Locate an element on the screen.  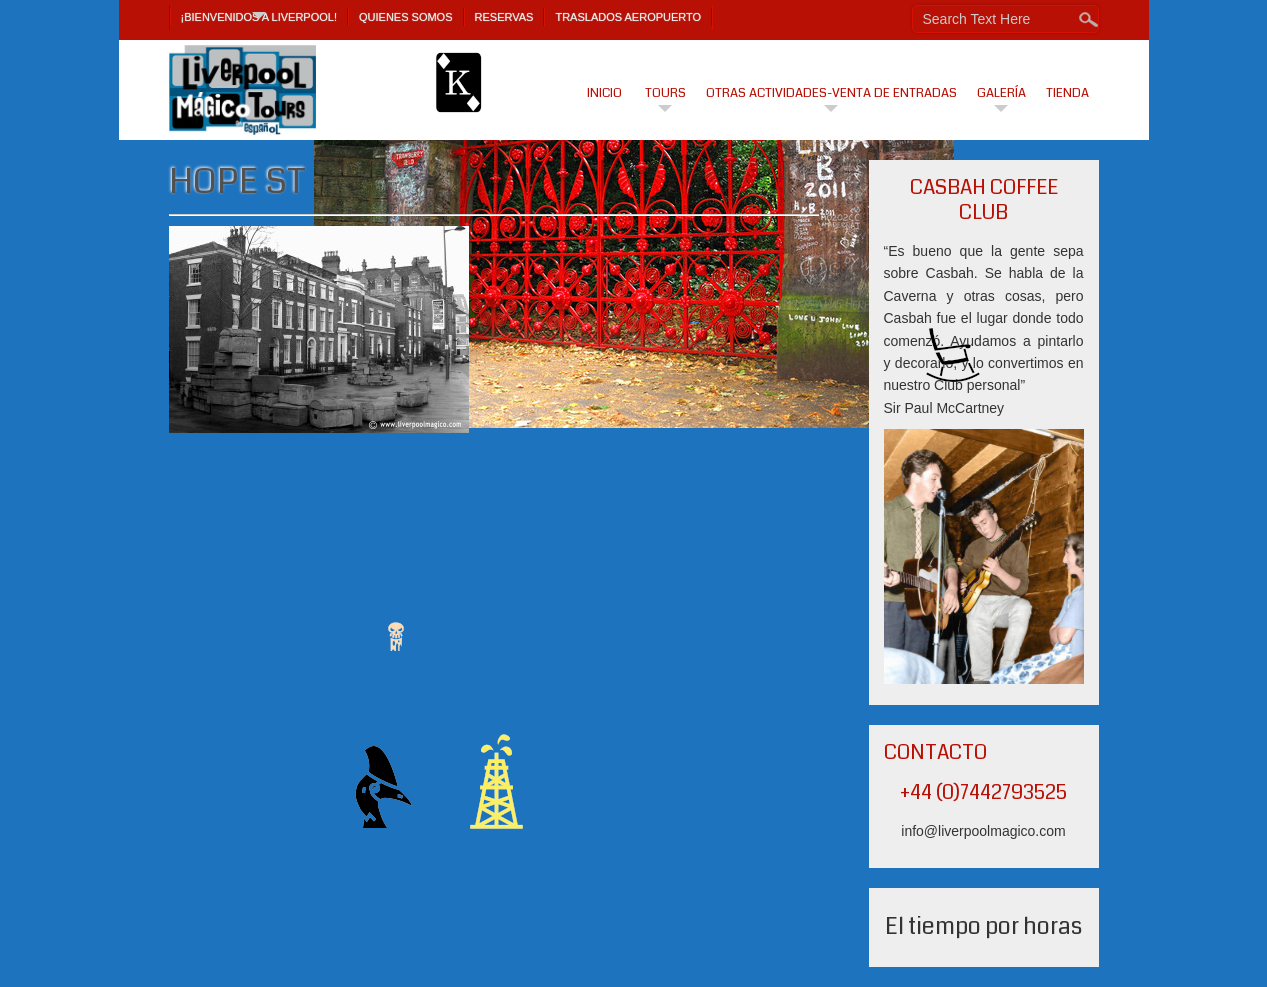
access oil drilling or extraction features is located at coordinates (496, 783).